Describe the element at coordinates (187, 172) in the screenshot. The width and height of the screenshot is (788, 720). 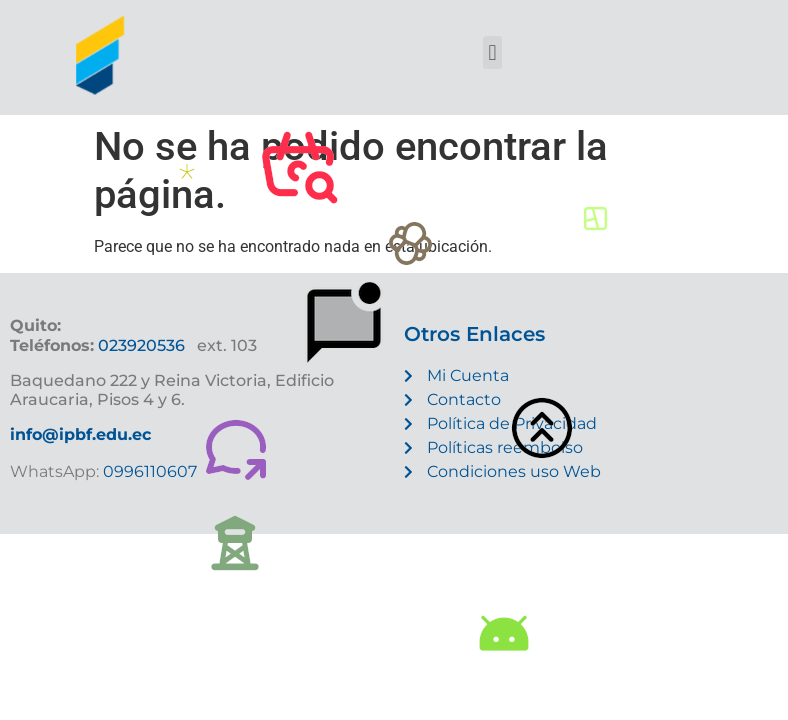
I see `indicates a required field in a form` at that location.